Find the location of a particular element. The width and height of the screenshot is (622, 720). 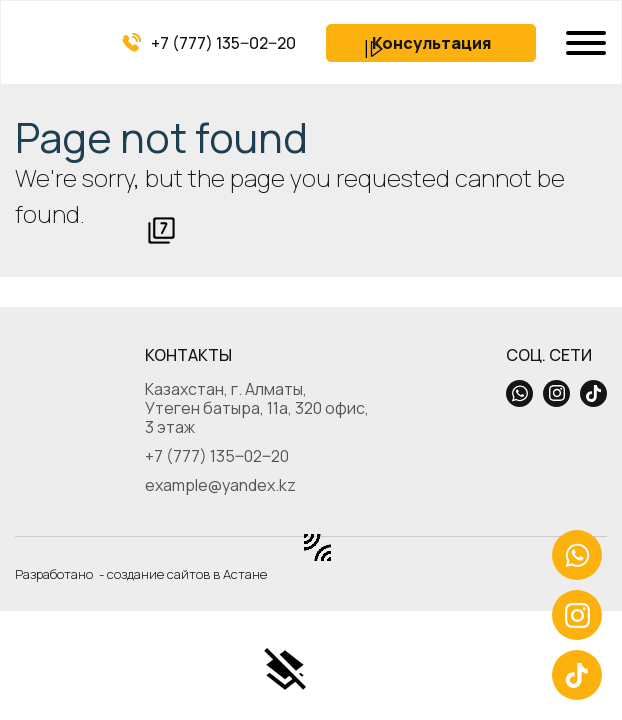

clear all map layers is located at coordinates (285, 671).